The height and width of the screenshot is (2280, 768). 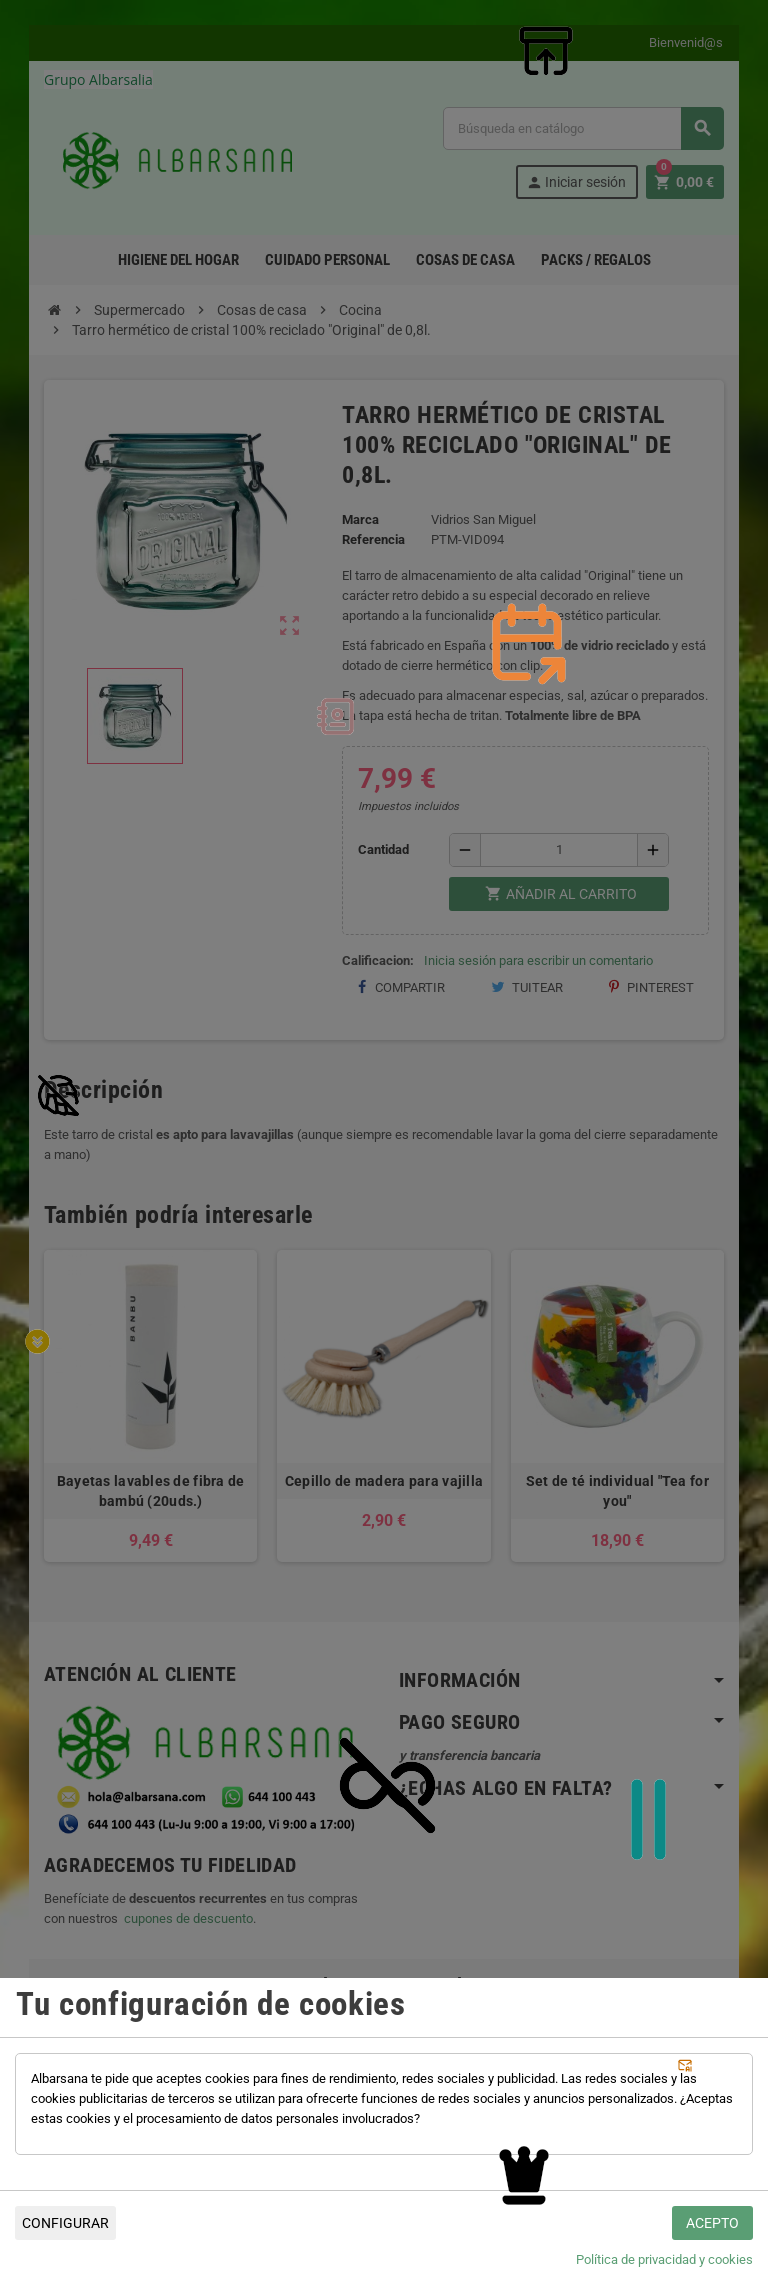 What do you see at coordinates (546, 51) in the screenshot?
I see `restore item from archive` at bounding box center [546, 51].